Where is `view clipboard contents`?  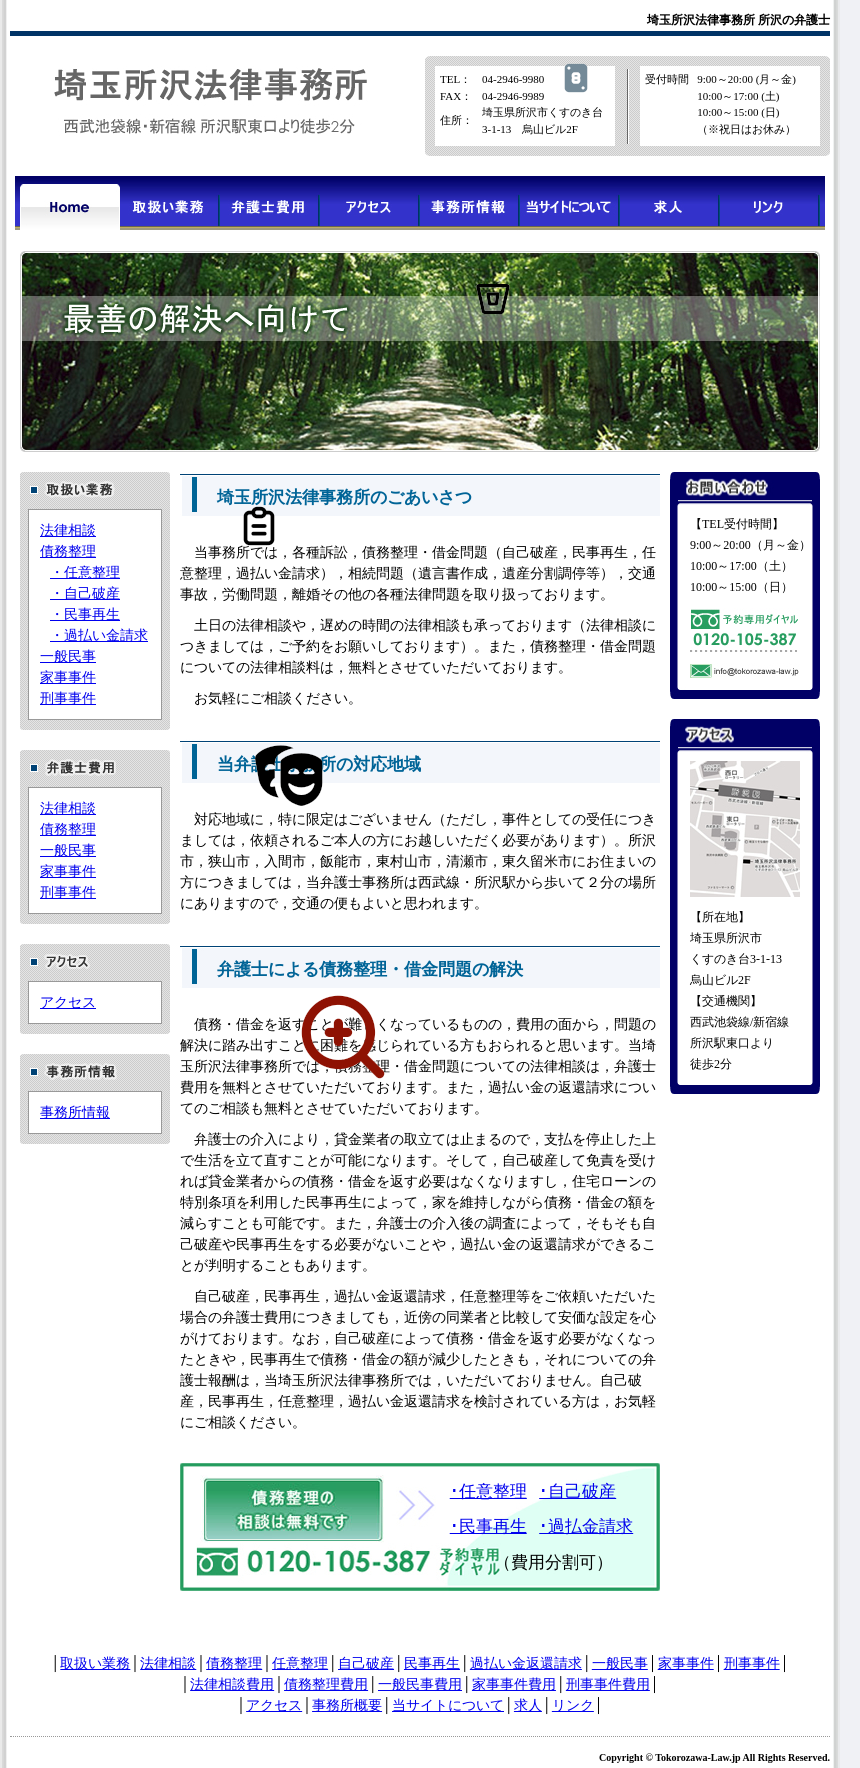 view clipboard contents is located at coordinates (259, 526).